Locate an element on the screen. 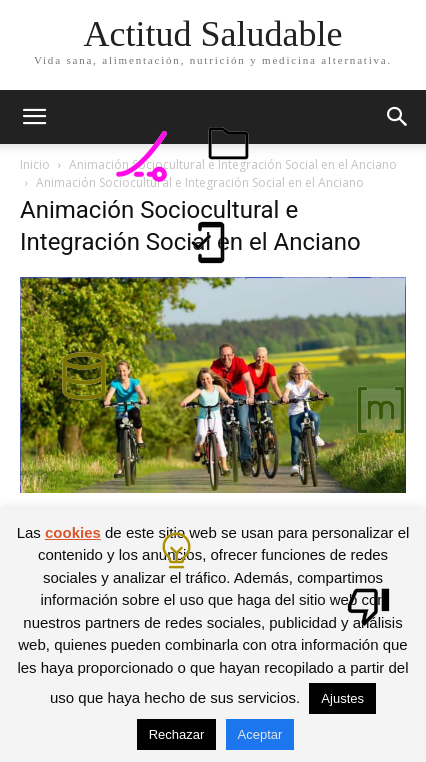 This screenshot has height=762, width=426. indicates mobile-friendly or responsive design is located at coordinates (207, 242).